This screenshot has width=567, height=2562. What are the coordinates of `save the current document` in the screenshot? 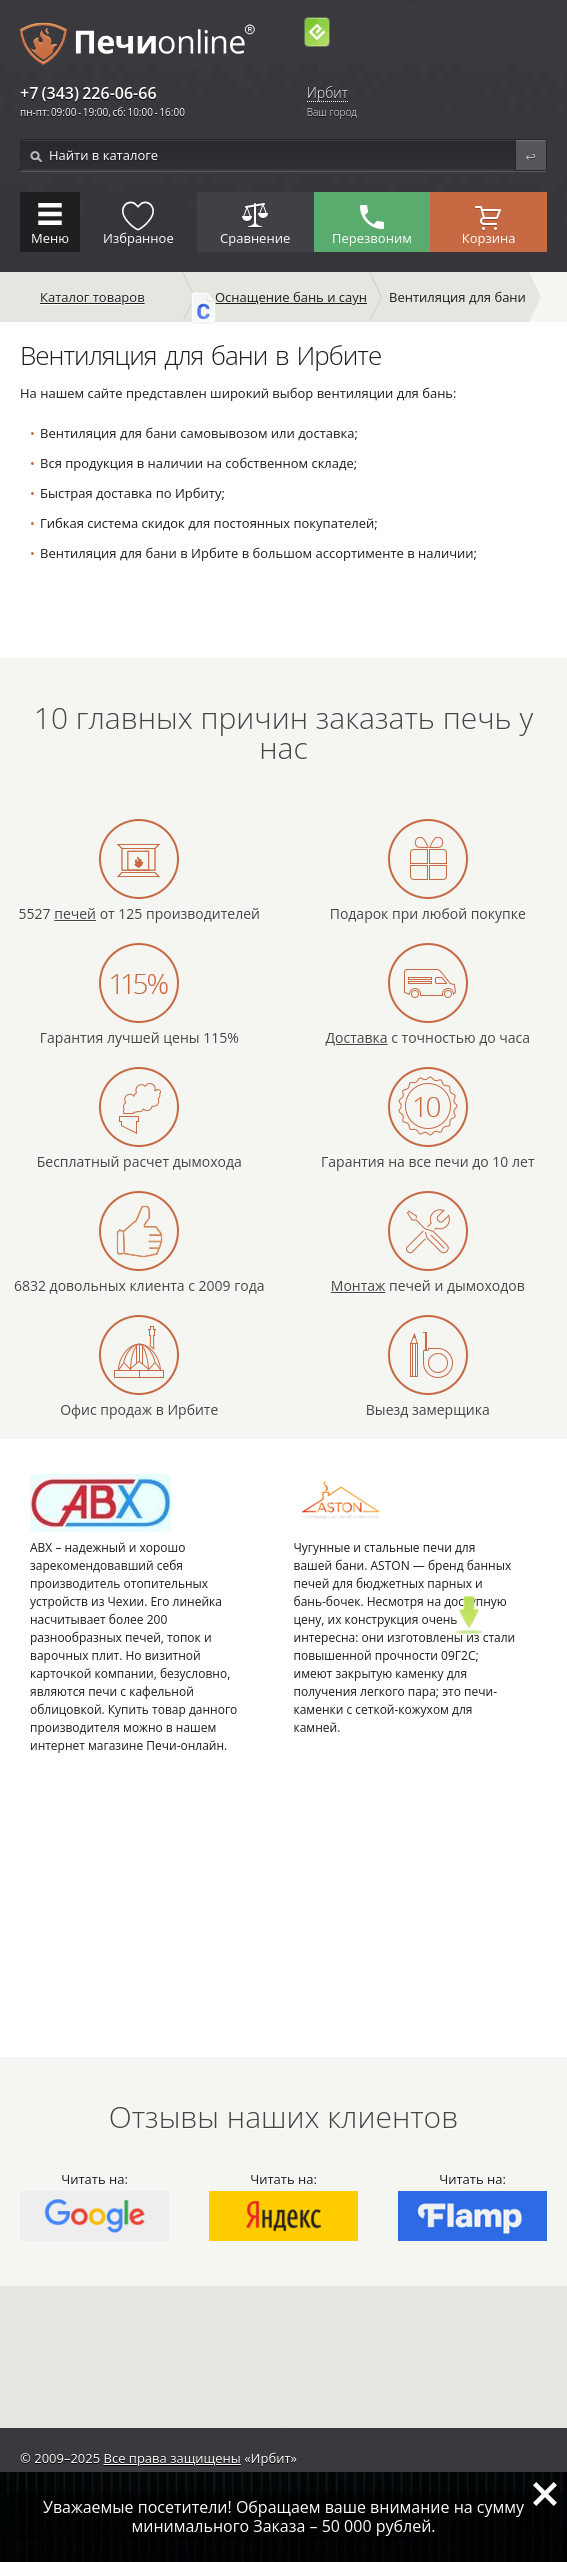 It's located at (469, 1613).